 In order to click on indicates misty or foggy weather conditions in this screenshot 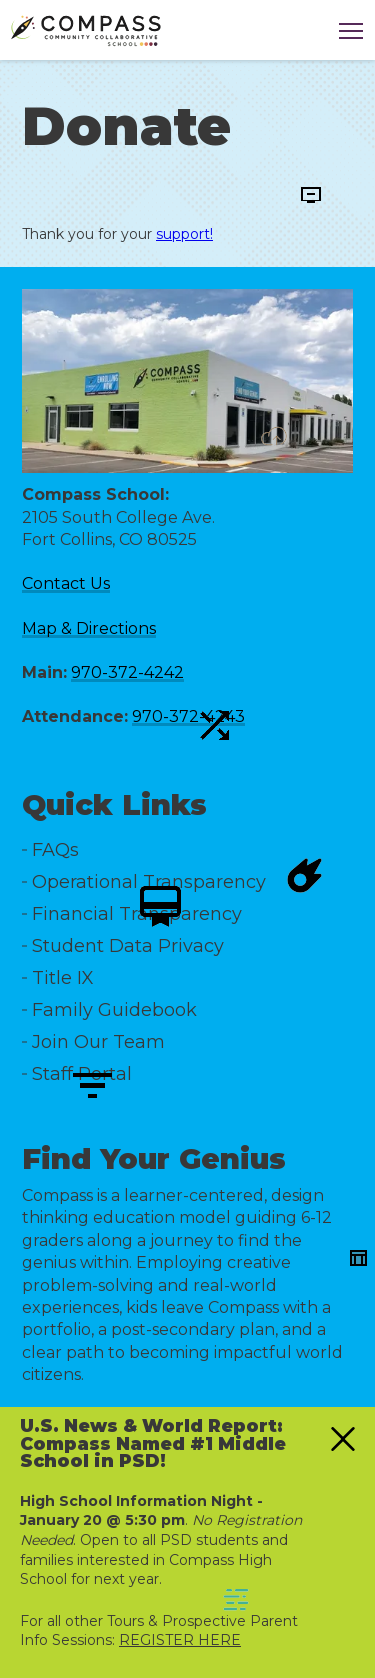, I will do `click(236, 1599)`.